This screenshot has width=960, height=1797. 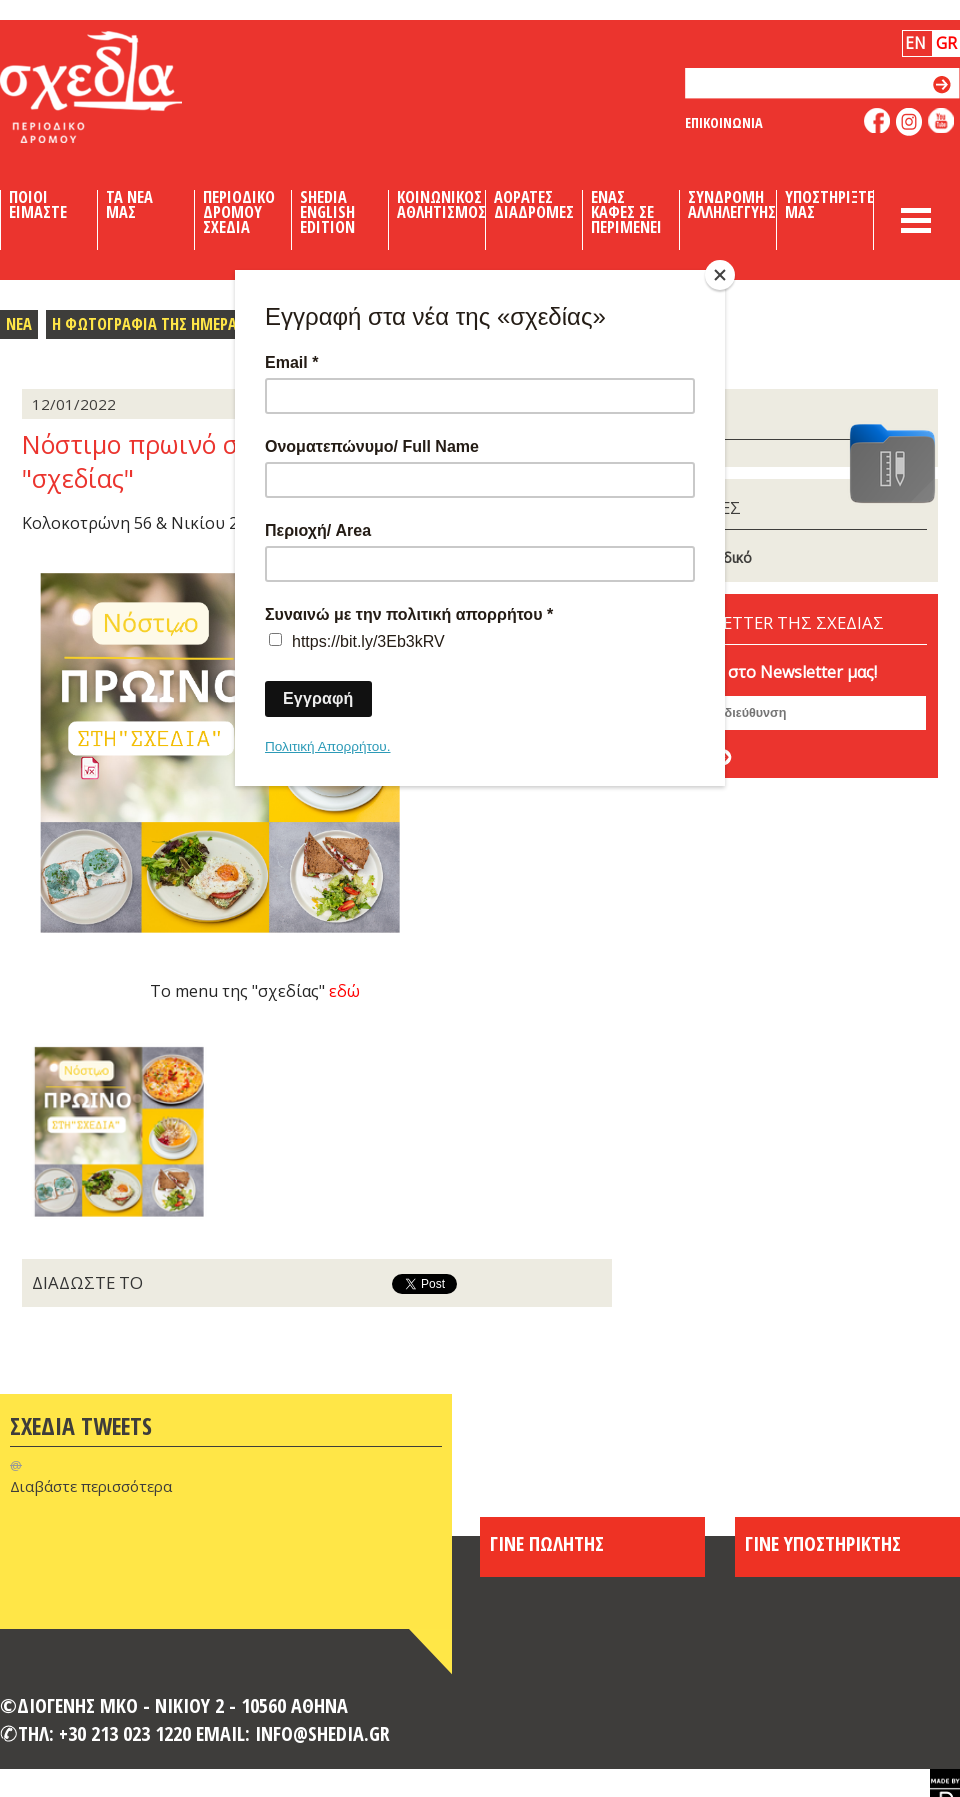 I want to click on libreoffice math formula document file, so click(x=90, y=768).